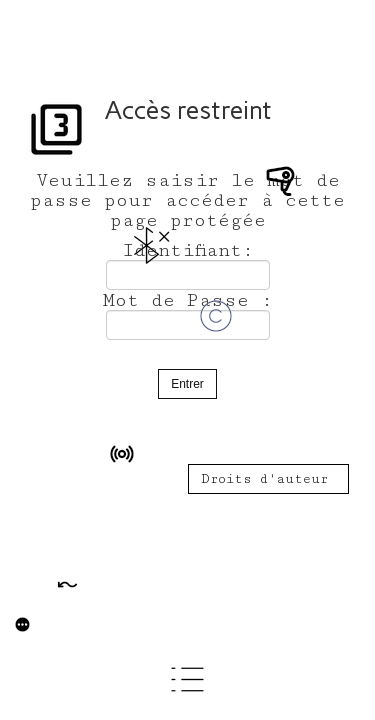  Describe the element at coordinates (122, 454) in the screenshot. I see `start a live broadcast or stream` at that location.